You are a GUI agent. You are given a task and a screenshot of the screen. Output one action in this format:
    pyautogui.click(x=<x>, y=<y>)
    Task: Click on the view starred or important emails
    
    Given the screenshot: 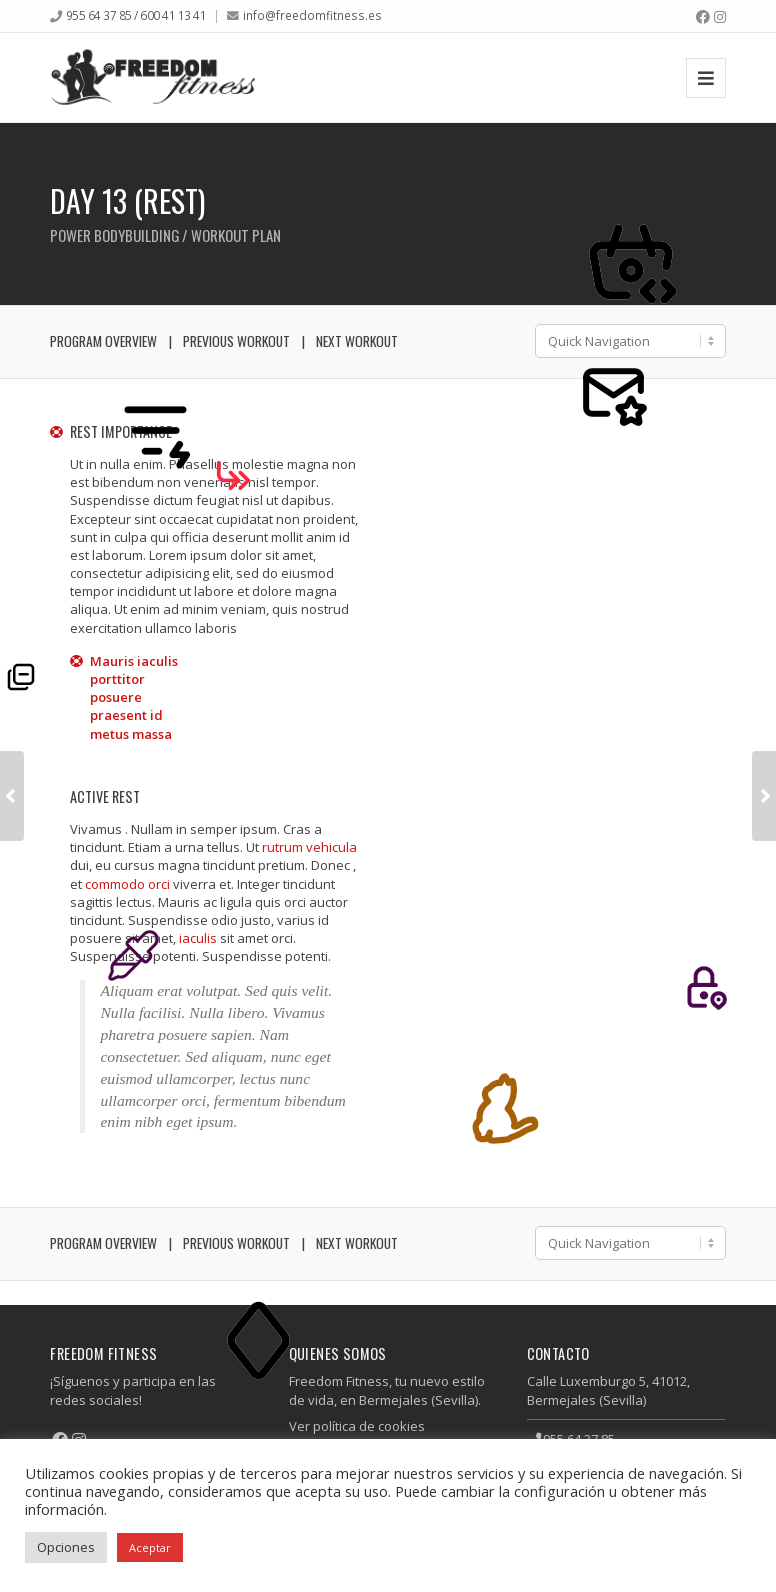 What is the action you would take?
    pyautogui.click(x=613, y=392)
    